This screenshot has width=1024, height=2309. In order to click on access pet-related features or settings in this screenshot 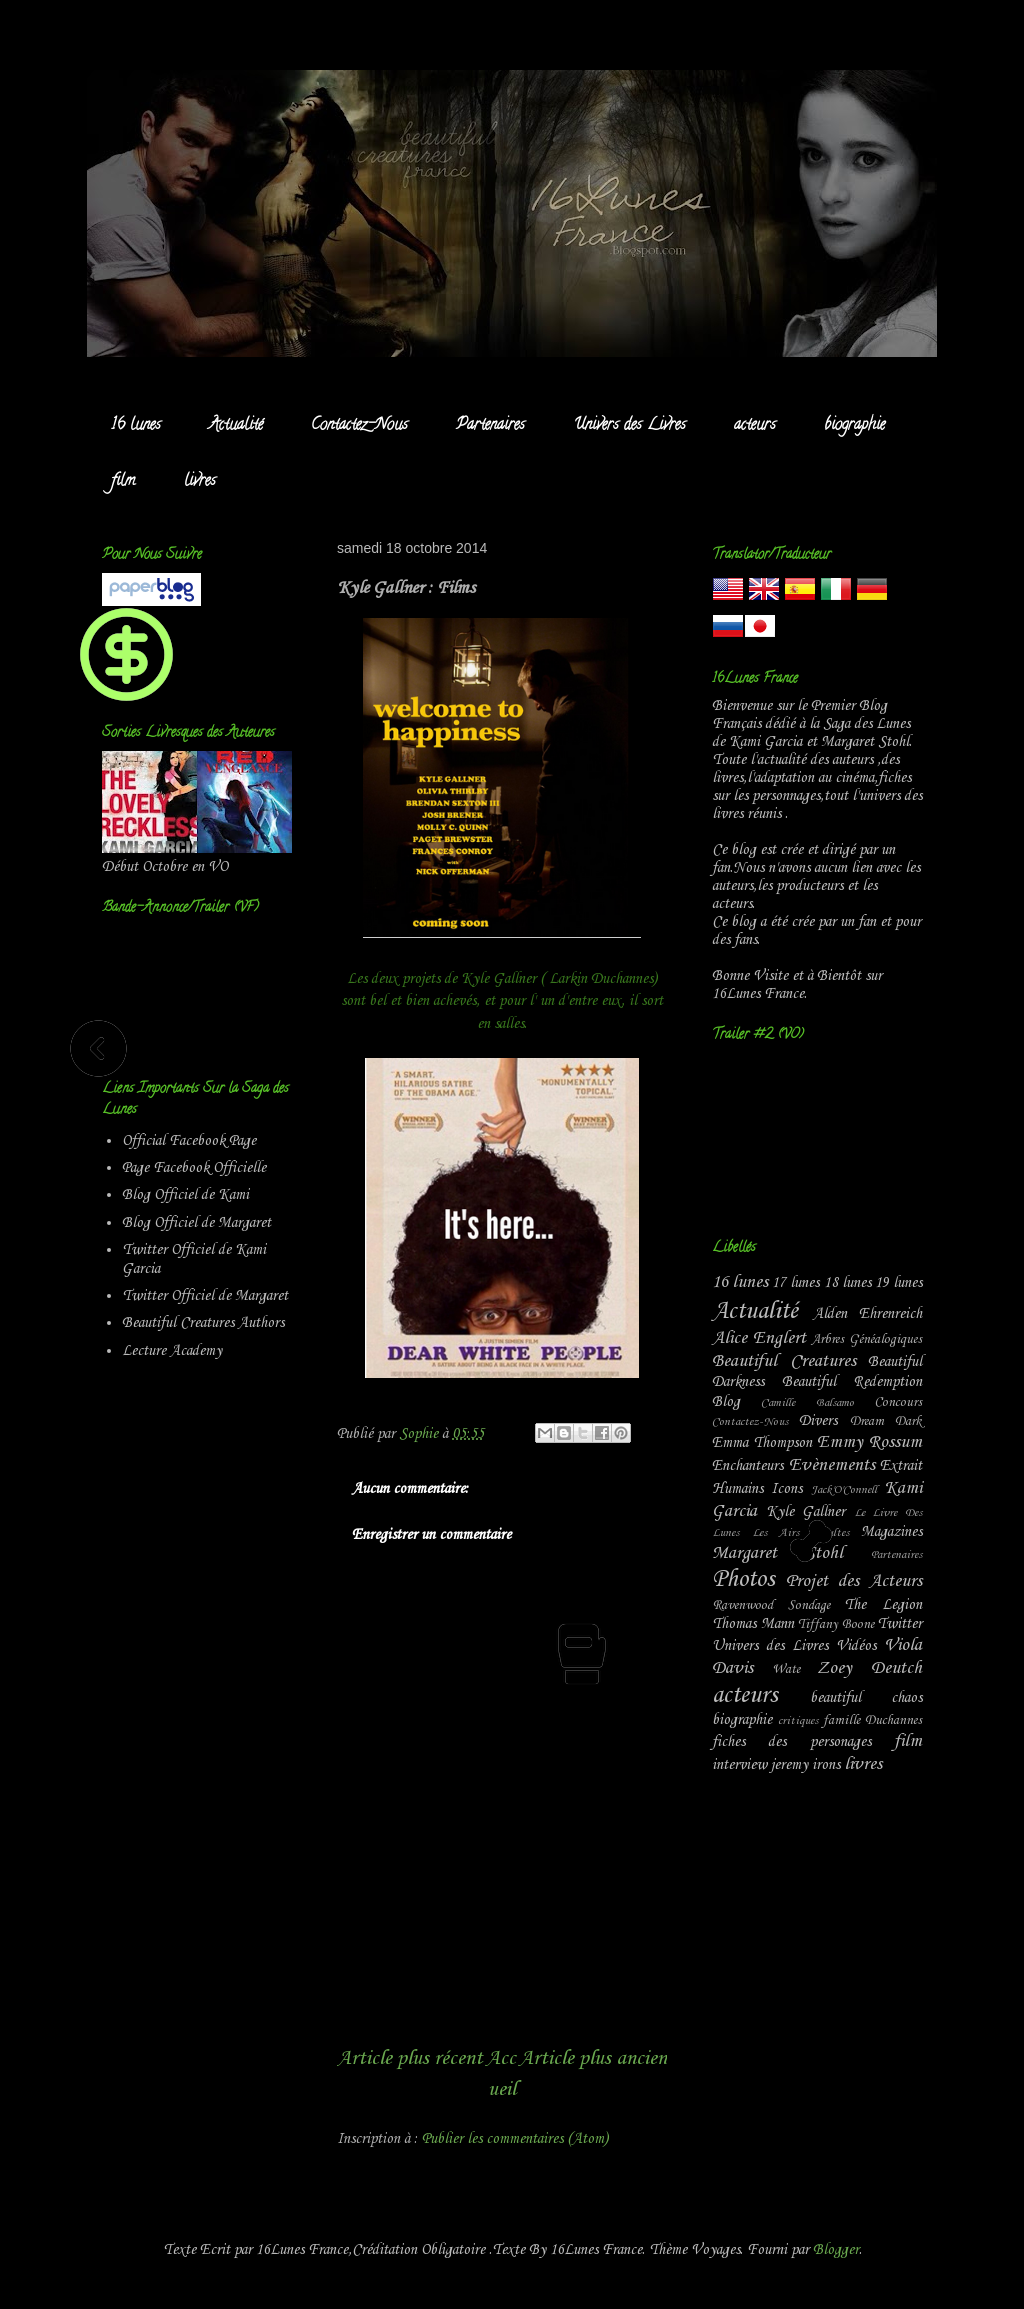, I will do `click(811, 1541)`.